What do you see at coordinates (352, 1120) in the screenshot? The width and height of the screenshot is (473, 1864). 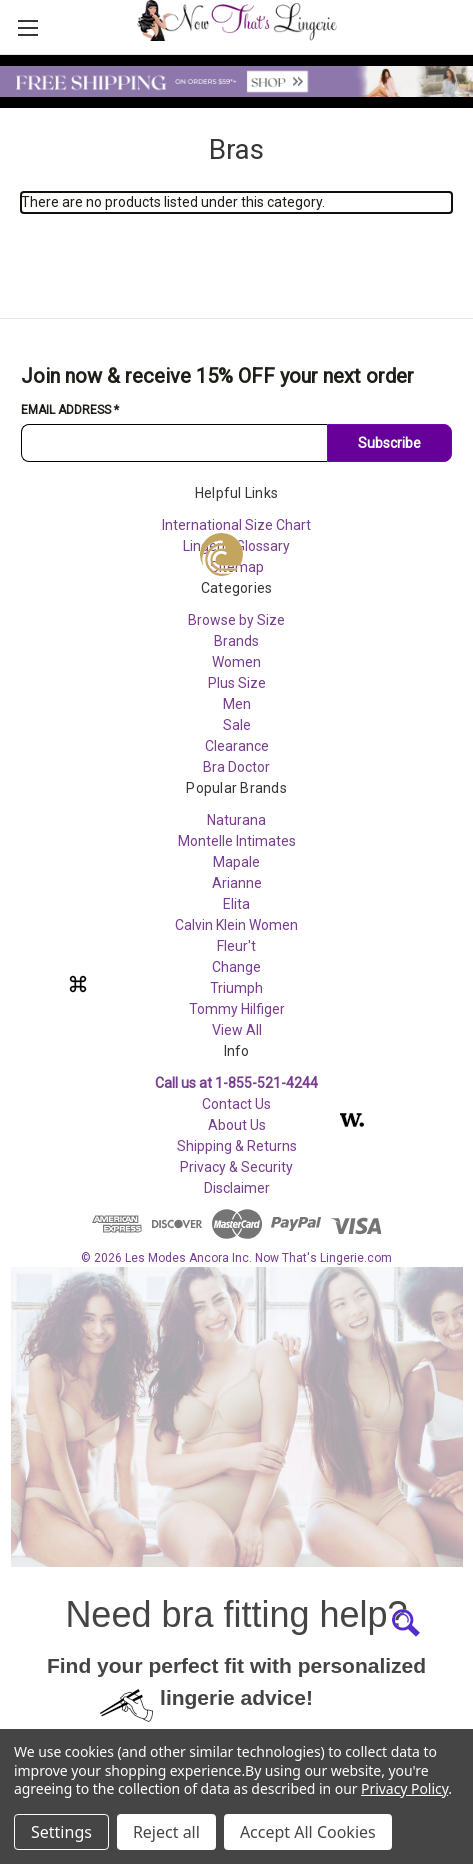 I see `open the Write.as blogging platform` at bounding box center [352, 1120].